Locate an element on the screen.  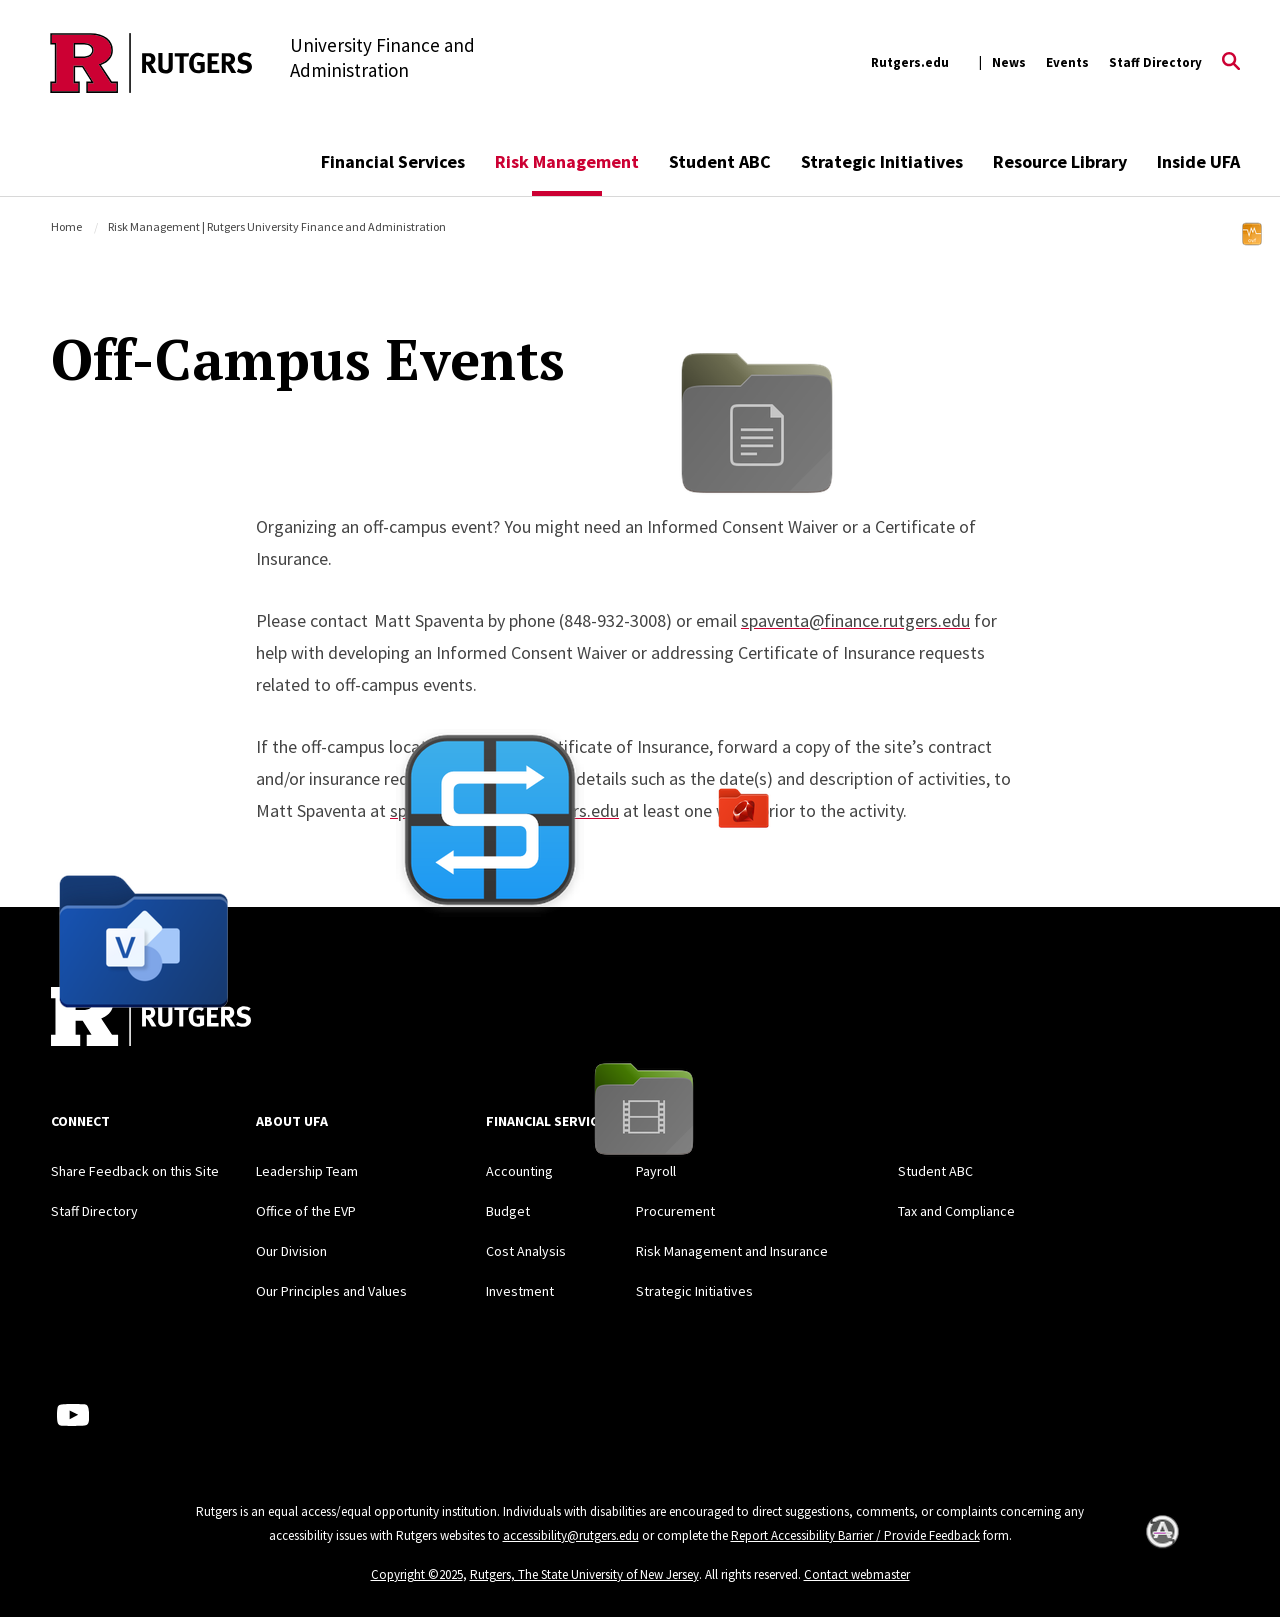
configure windows file sharing settings is located at coordinates (490, 823).